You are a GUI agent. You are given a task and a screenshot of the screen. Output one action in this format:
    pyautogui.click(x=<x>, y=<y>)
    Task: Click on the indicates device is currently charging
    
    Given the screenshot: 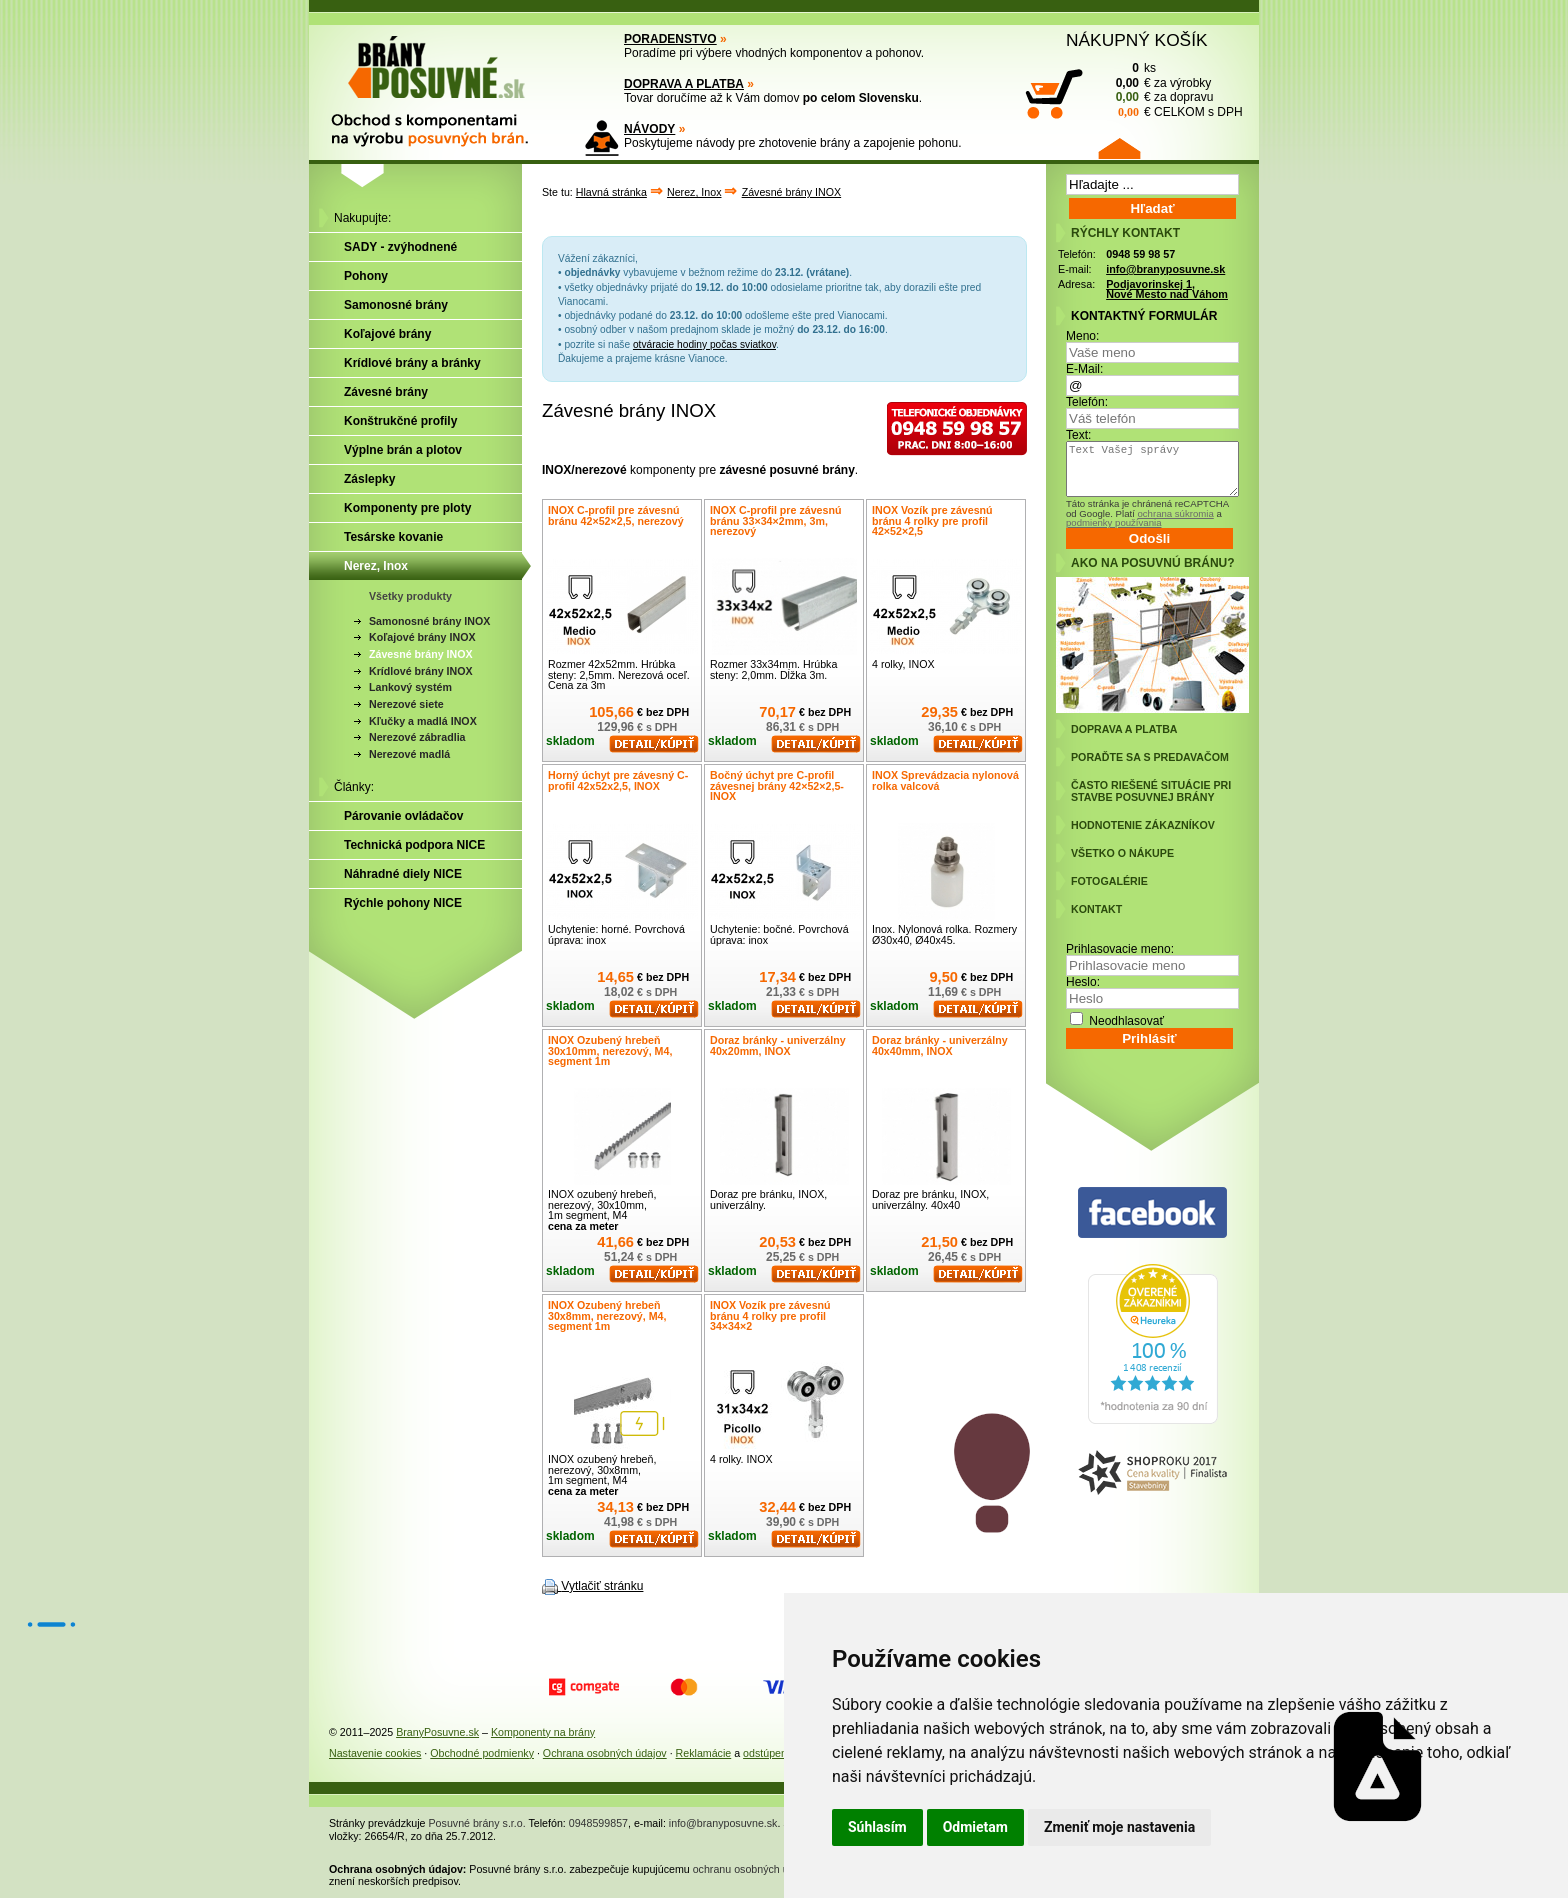 What is the action you would take?
    pyautogui.click(x=641, y=1423)
    